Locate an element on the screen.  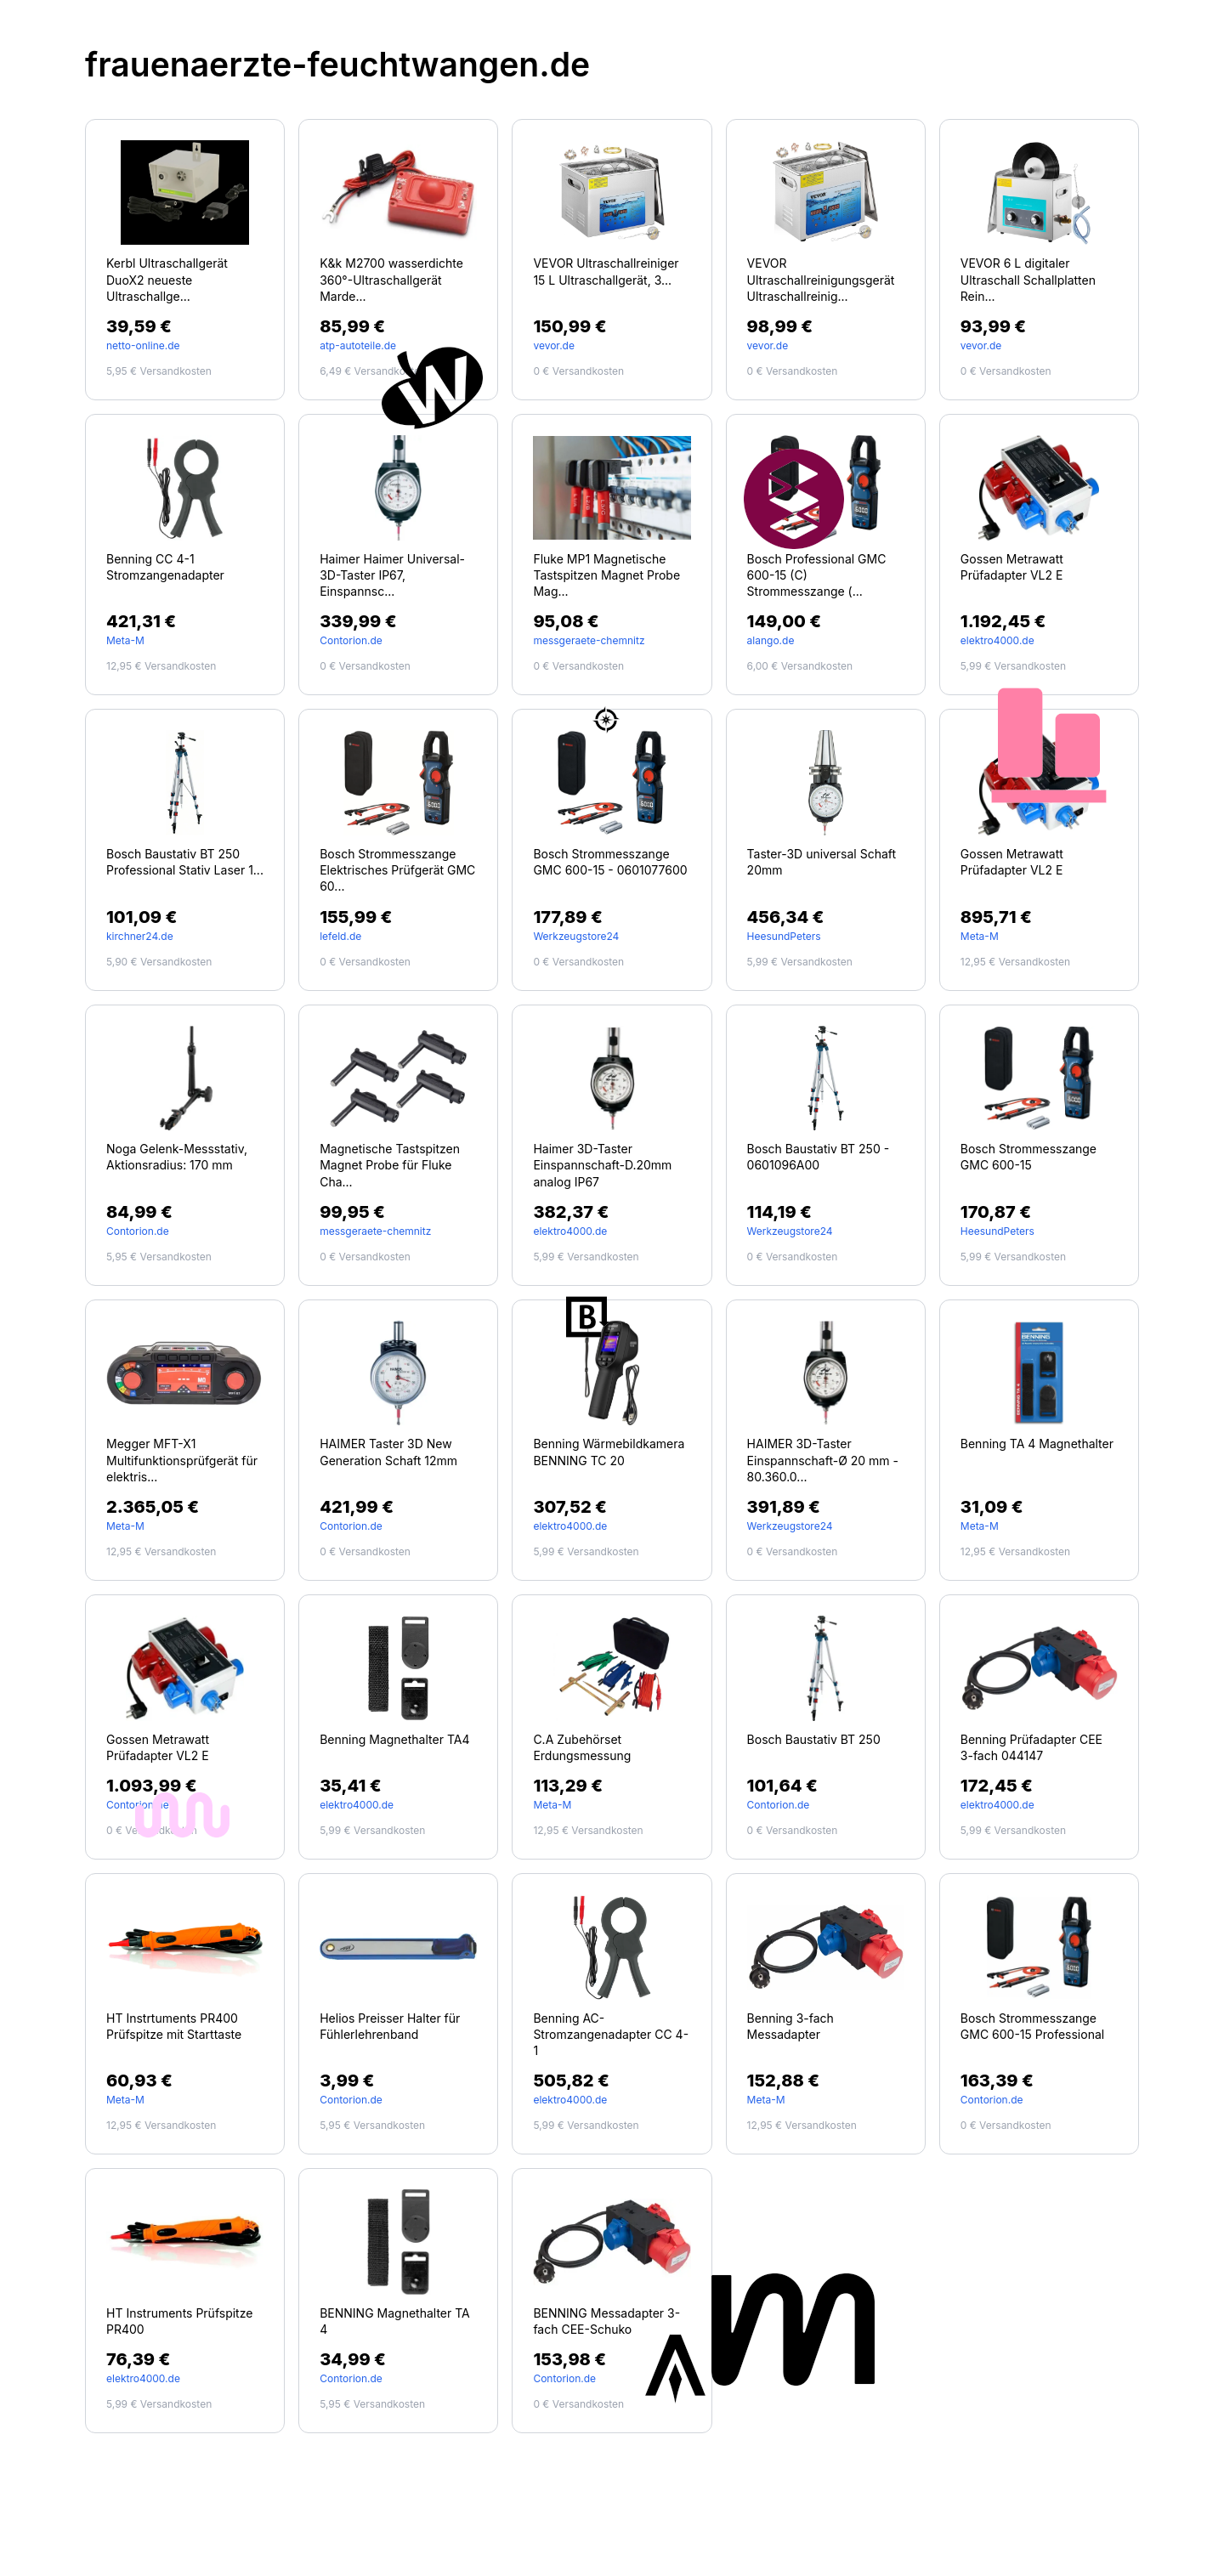
align items to the bottom edge is located at coordinates (1049, 745).